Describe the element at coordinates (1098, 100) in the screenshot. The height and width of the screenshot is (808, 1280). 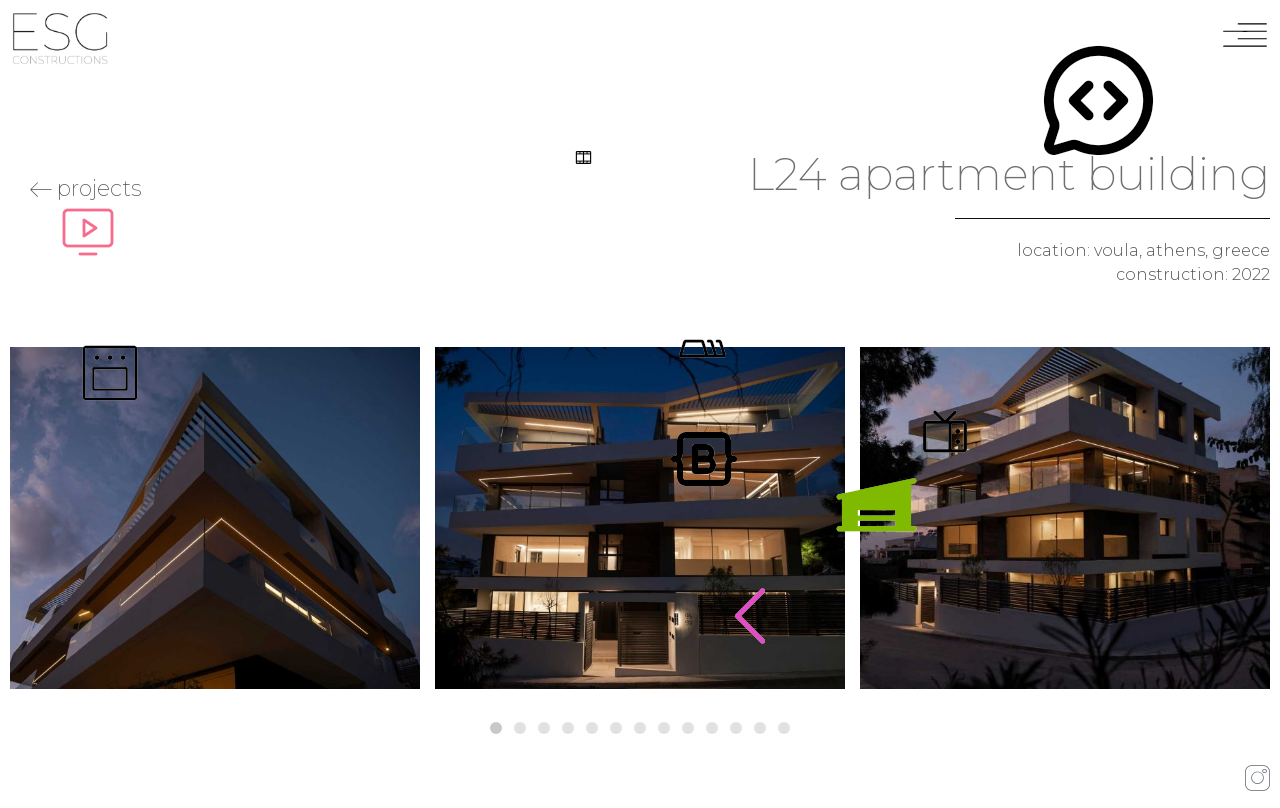
I see `access code snippets in chat` at that location.